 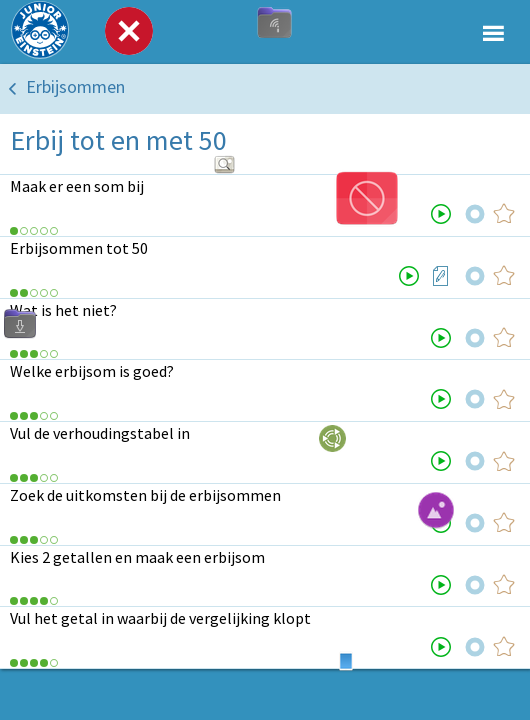 I want to click on indicates a missing or unavailable image, so click(x=367, y=196).